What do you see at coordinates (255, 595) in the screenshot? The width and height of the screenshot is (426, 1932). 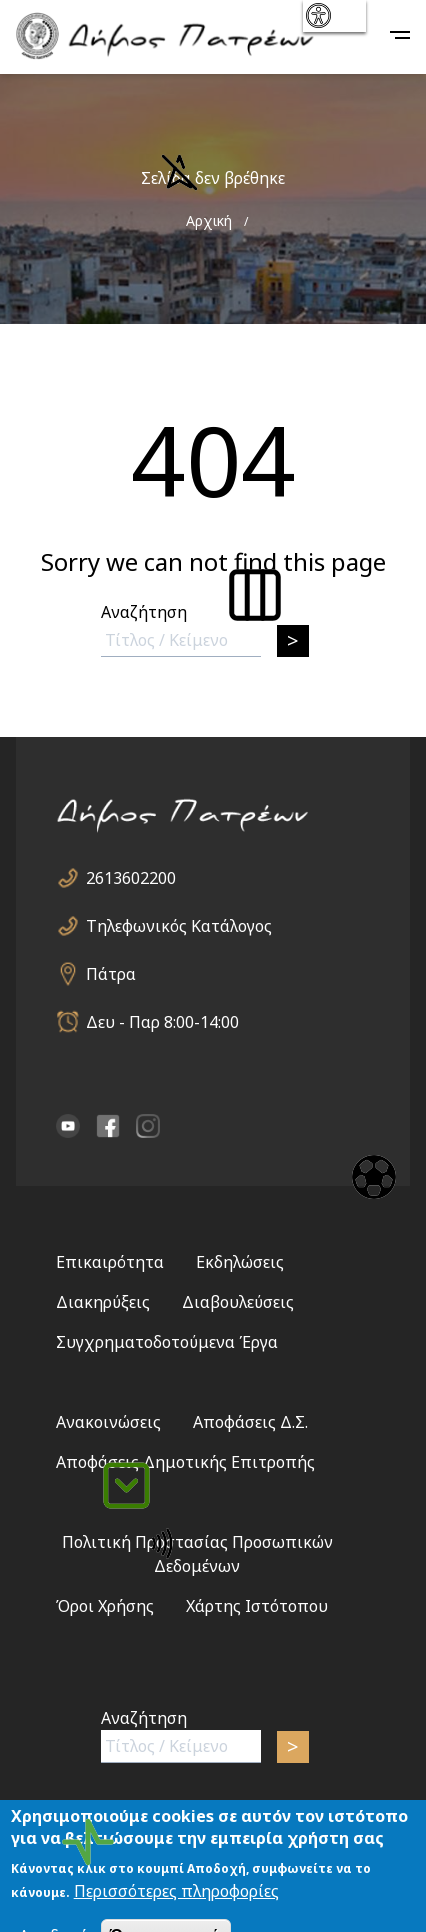 I see `switch to three-column layout` at bounding box center [255, 595].